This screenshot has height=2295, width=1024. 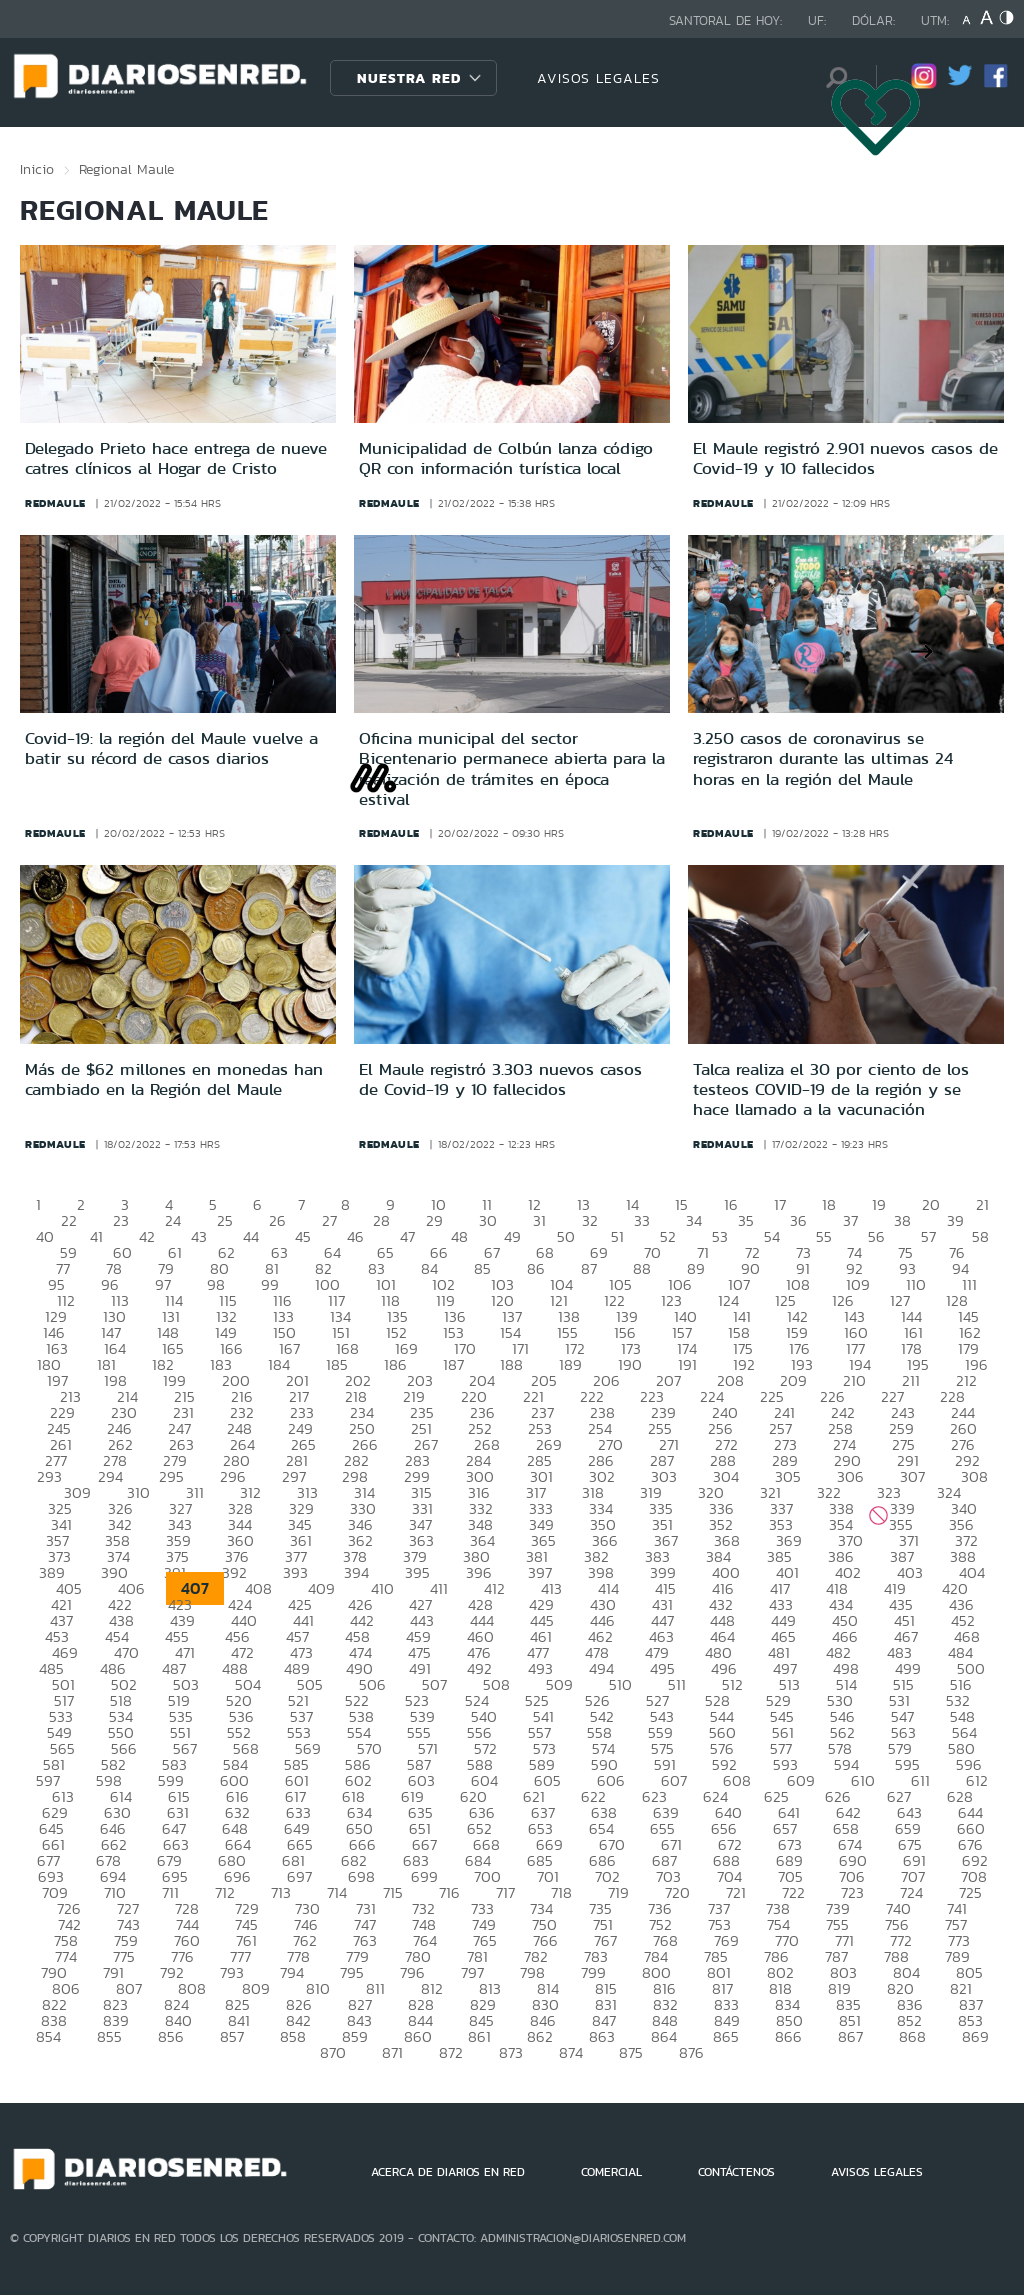 I want to click on open monday.com workspace, so click(x=372, y=778).